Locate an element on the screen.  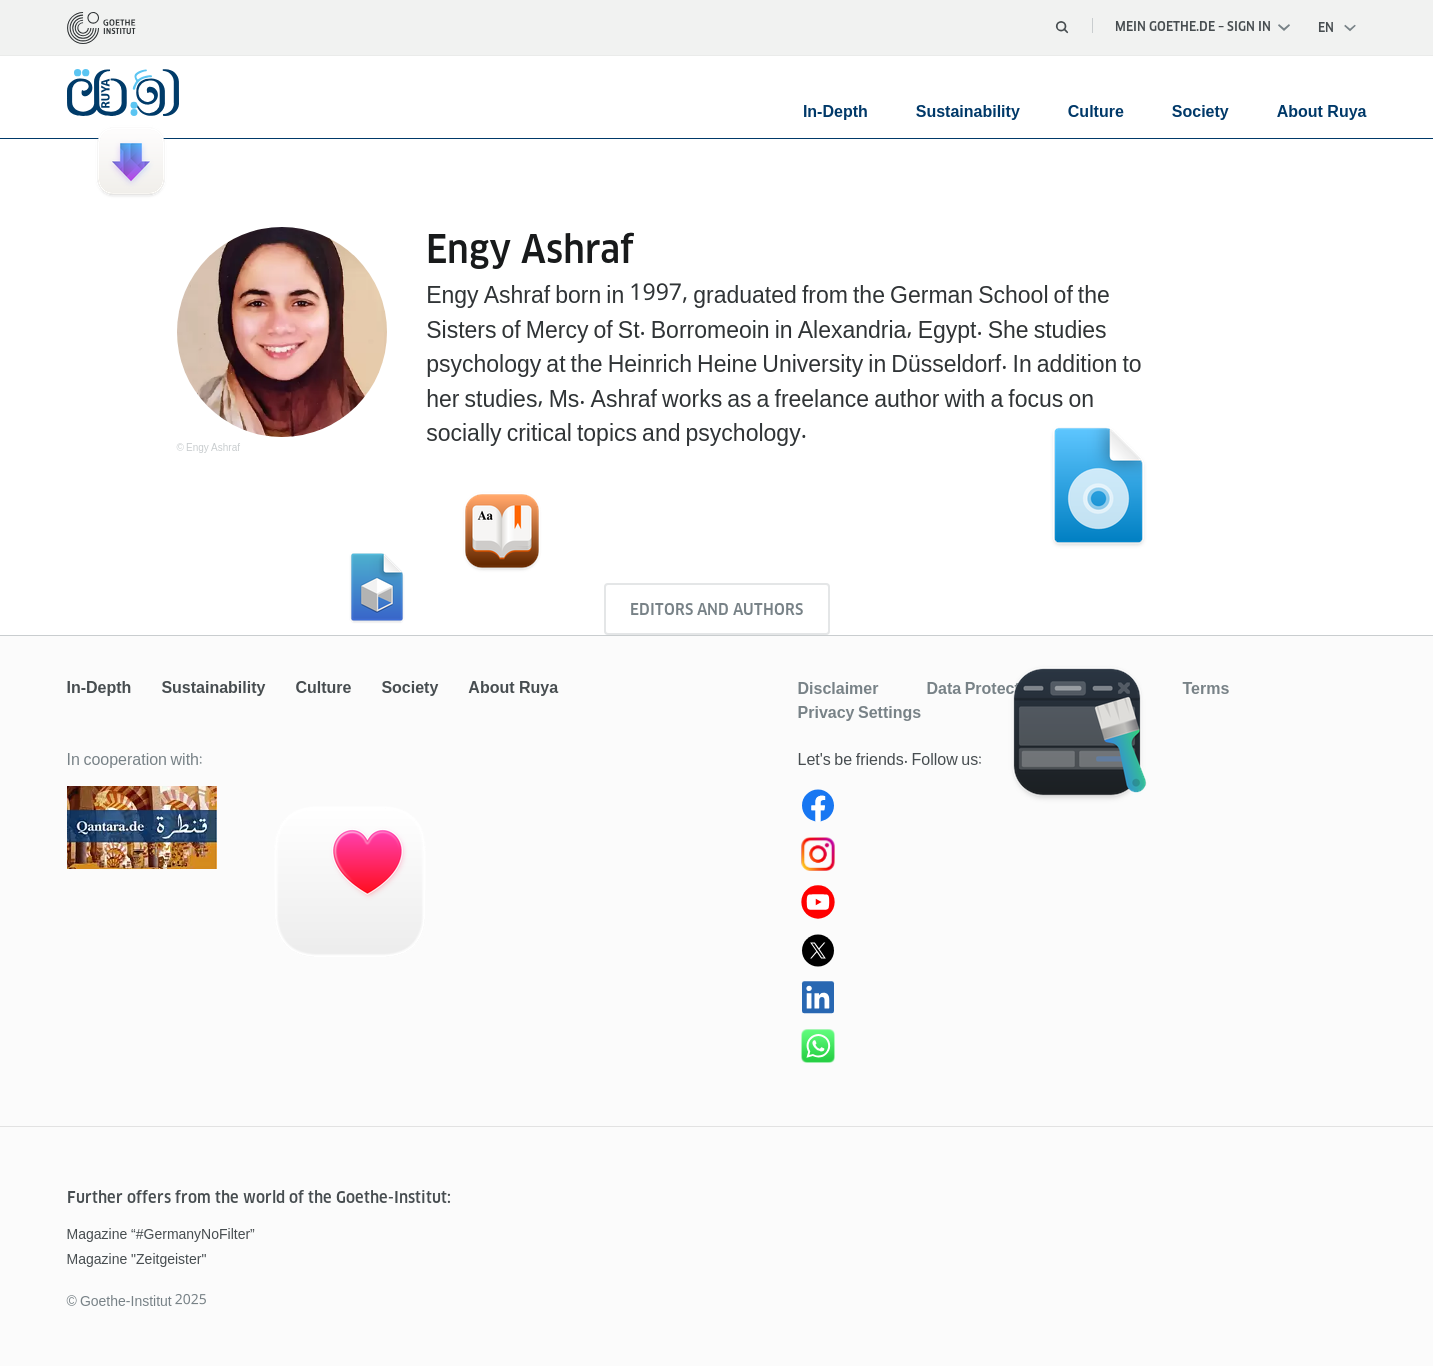
open QuickLookup dictionary app is located at coordinates (502, 531).